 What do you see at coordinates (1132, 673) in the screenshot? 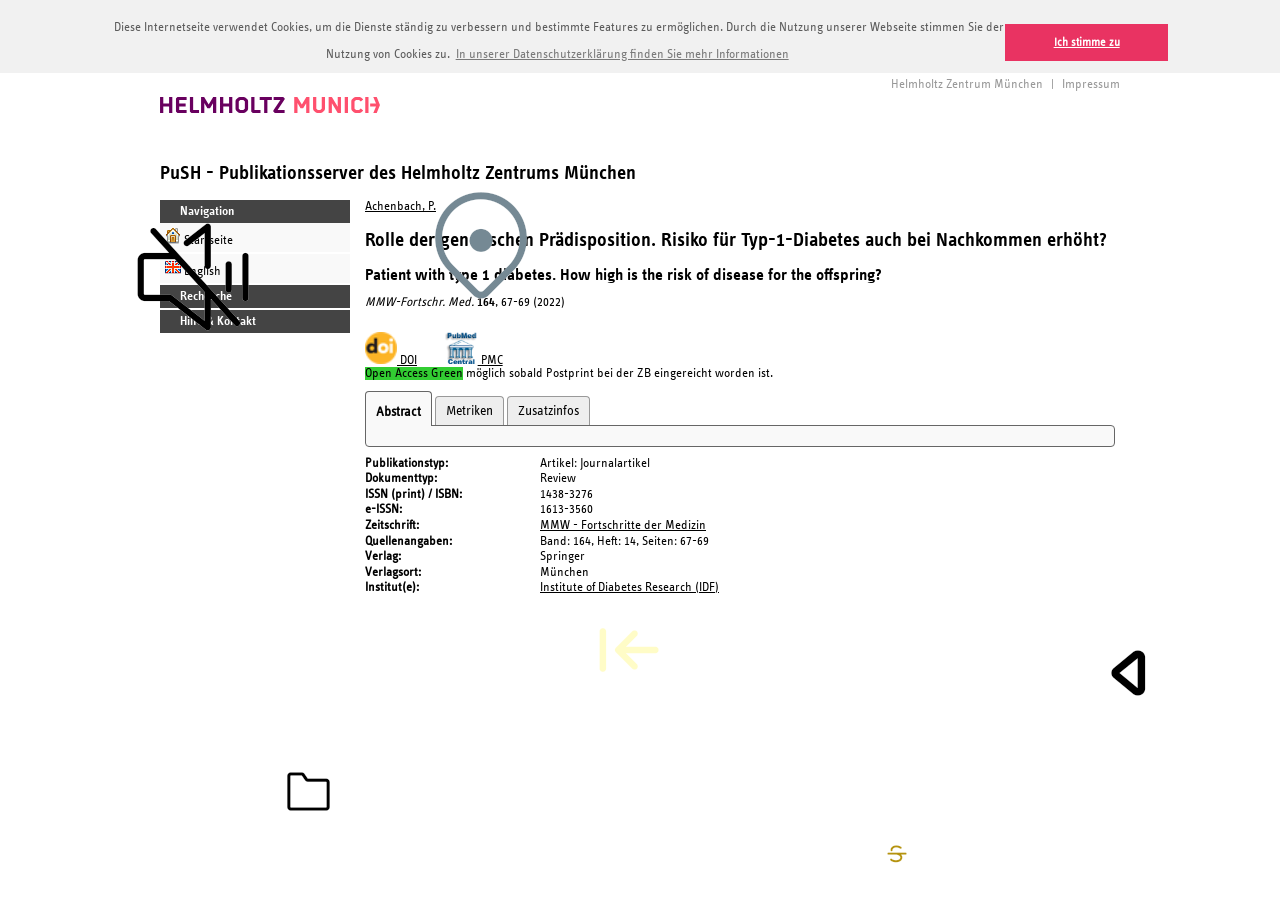
I see `go back to the previous screen` at bounding box center [1132, 673].